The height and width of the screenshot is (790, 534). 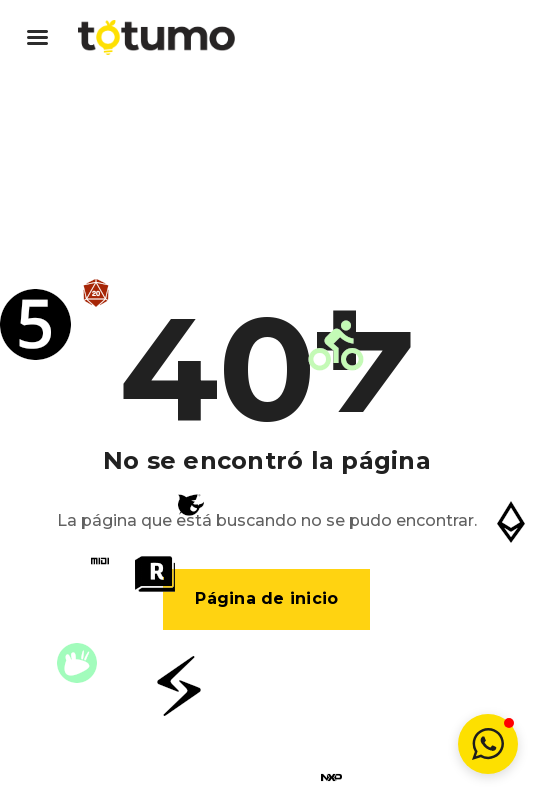 I want to click on open Autodesk Revit application, so click(x=155, y=574).